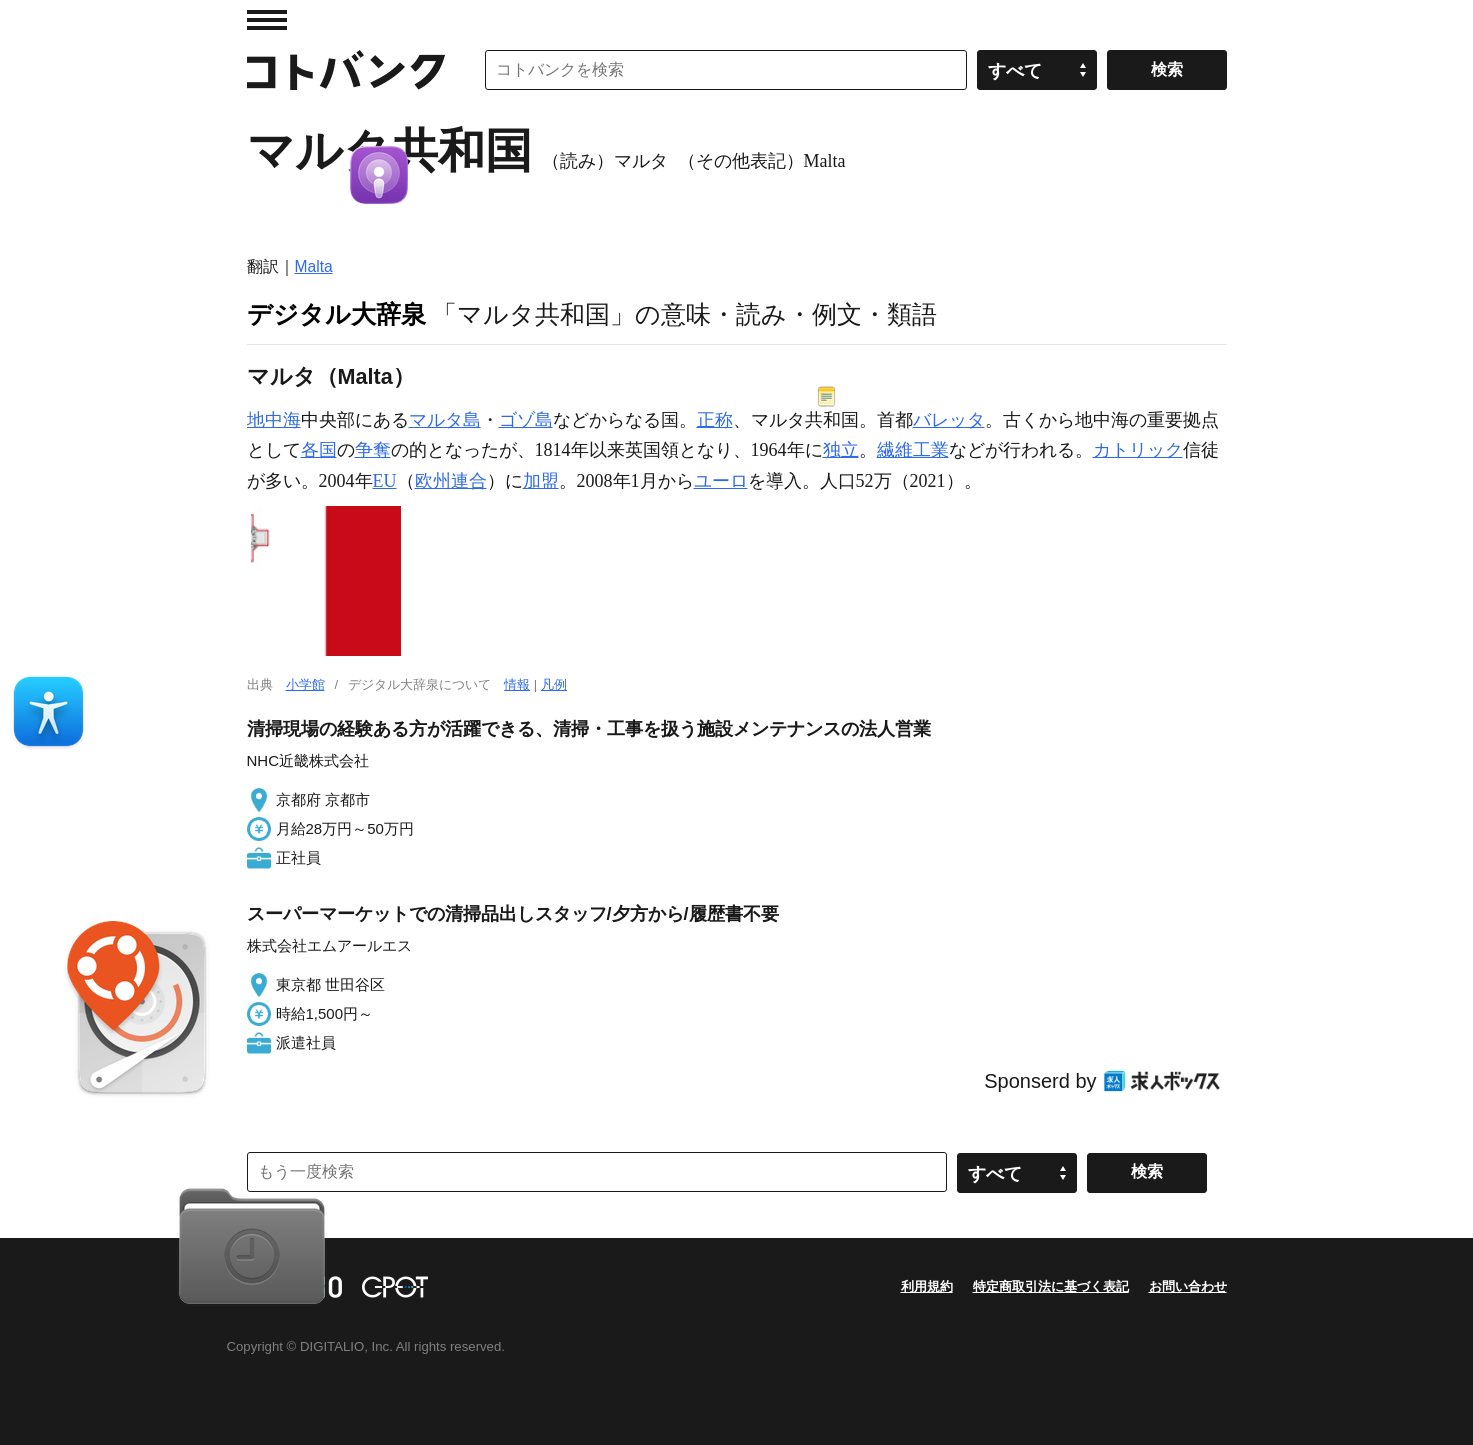  Describe the element at coordinates (252, 1246) in the screenshot. I see `access temporary files folder` at that location.